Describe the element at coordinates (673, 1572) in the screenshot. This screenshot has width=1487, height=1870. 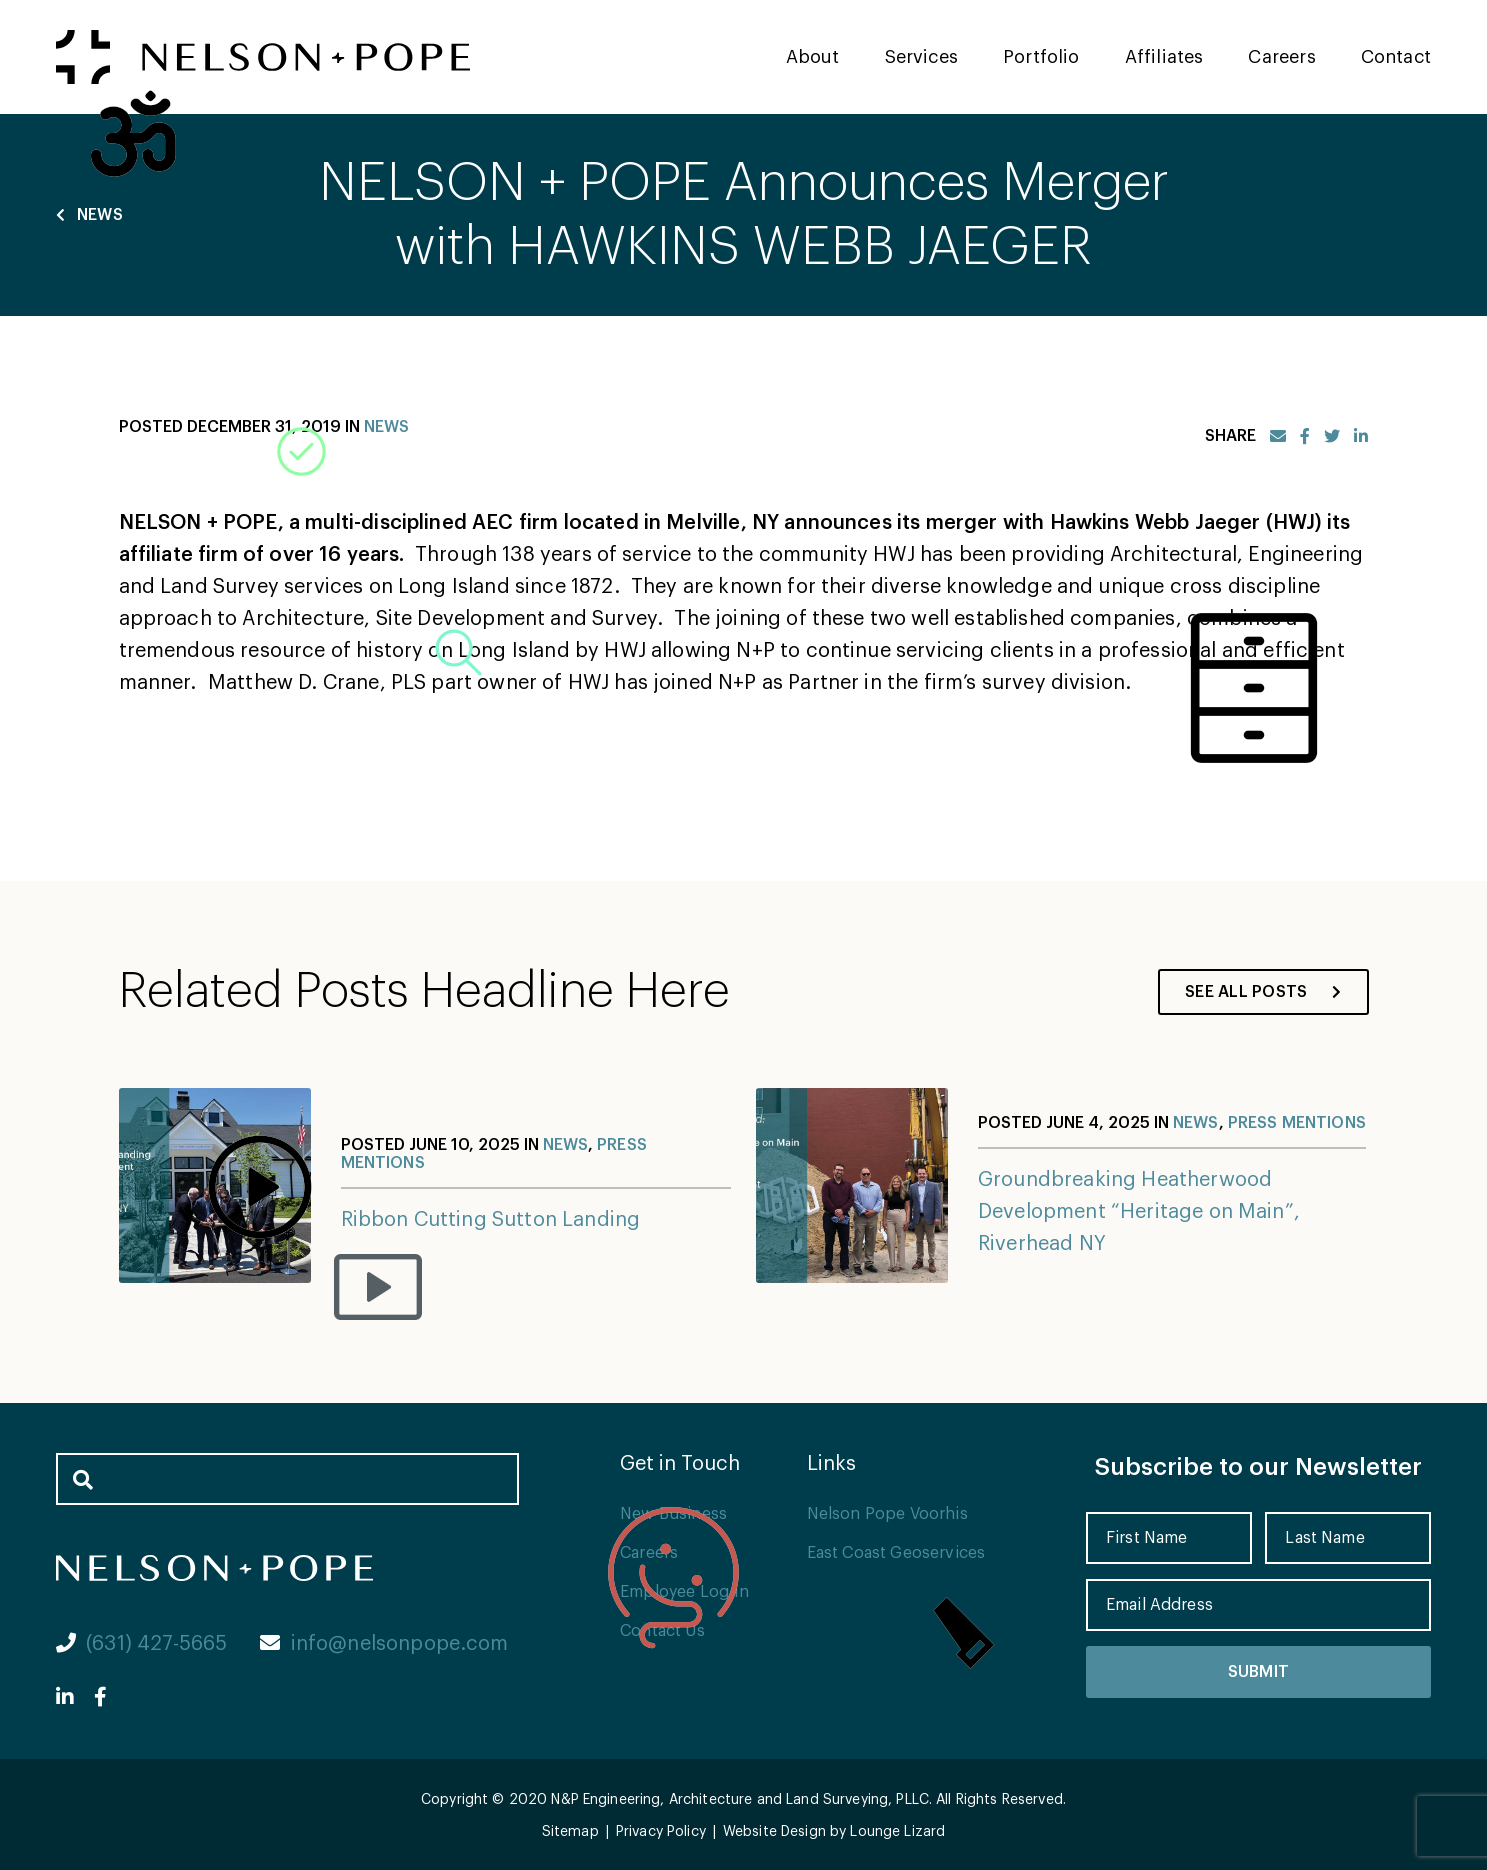
I see `indicates overwhelmed or stressed state` at that location.